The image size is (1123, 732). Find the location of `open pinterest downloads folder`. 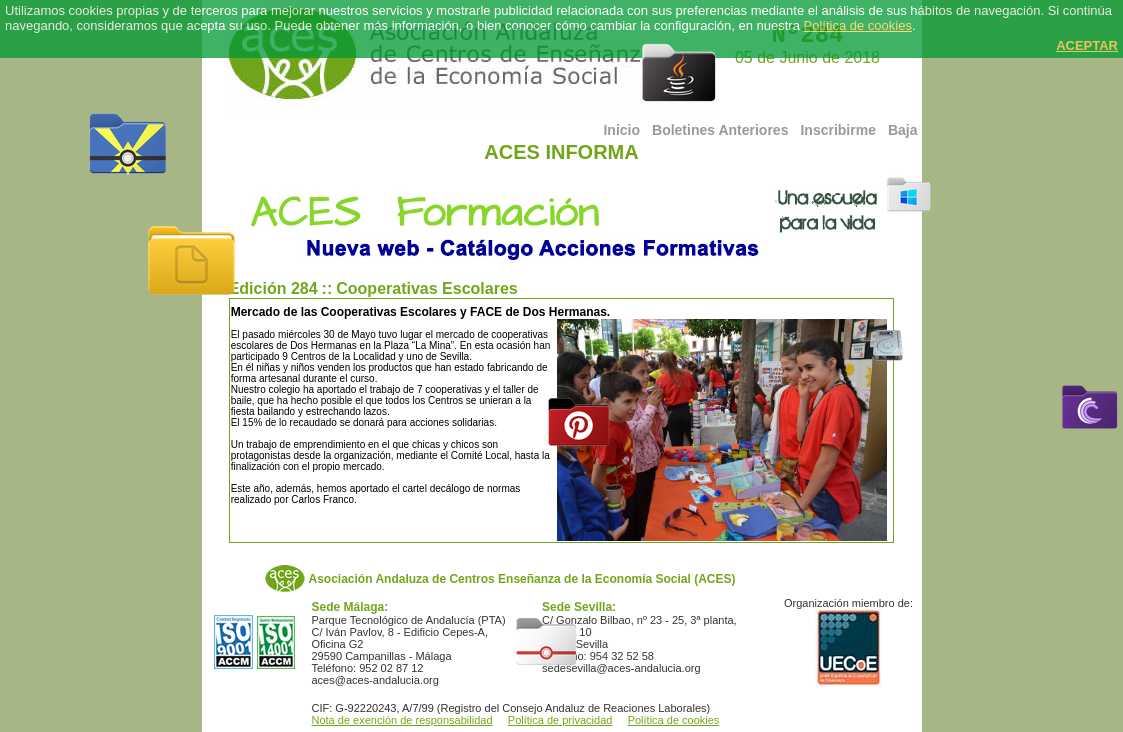

open pinterest downloads folder is located at coordinates (578, 423).